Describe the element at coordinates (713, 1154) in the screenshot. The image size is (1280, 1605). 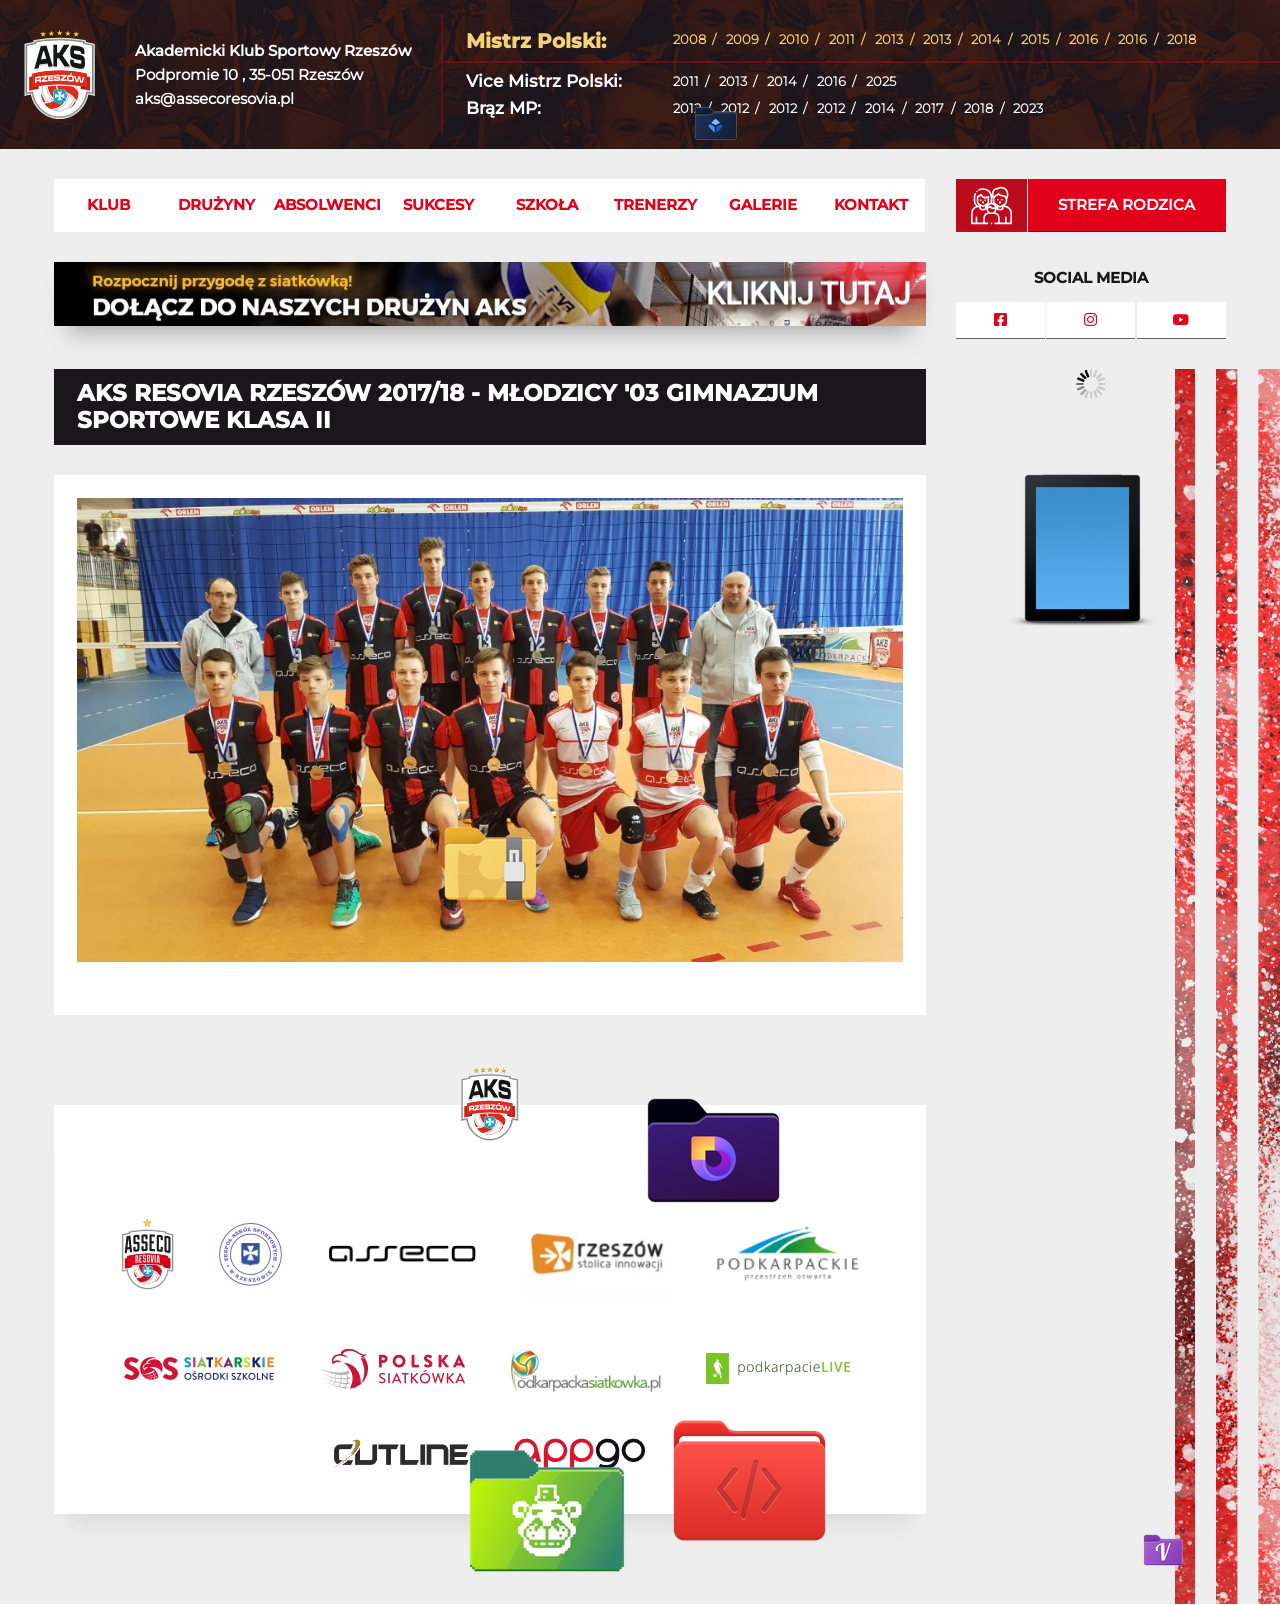
I see `open wondershare pixstudio project folder` at that location.